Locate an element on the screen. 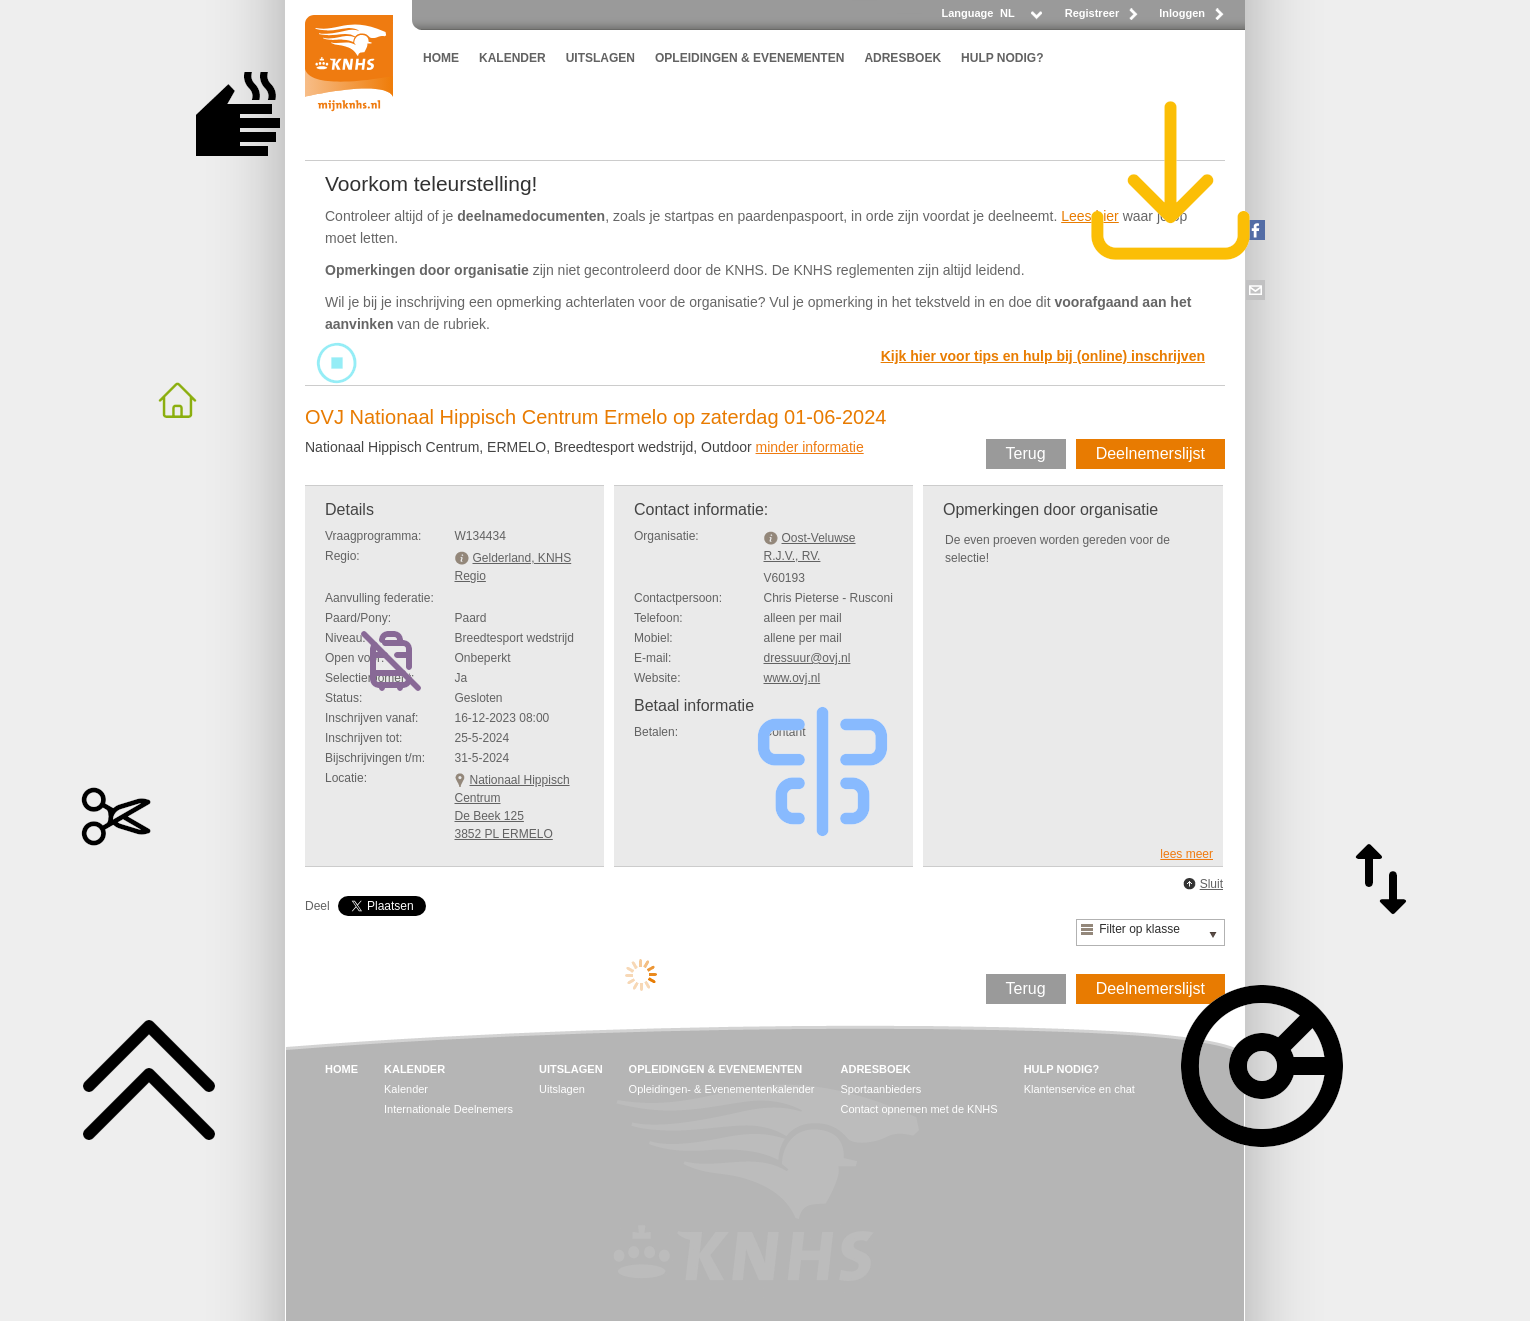 Image resolution: width=1530 pixels, height=1321 pixels. cut selected content is located at coordinates (115, 816).